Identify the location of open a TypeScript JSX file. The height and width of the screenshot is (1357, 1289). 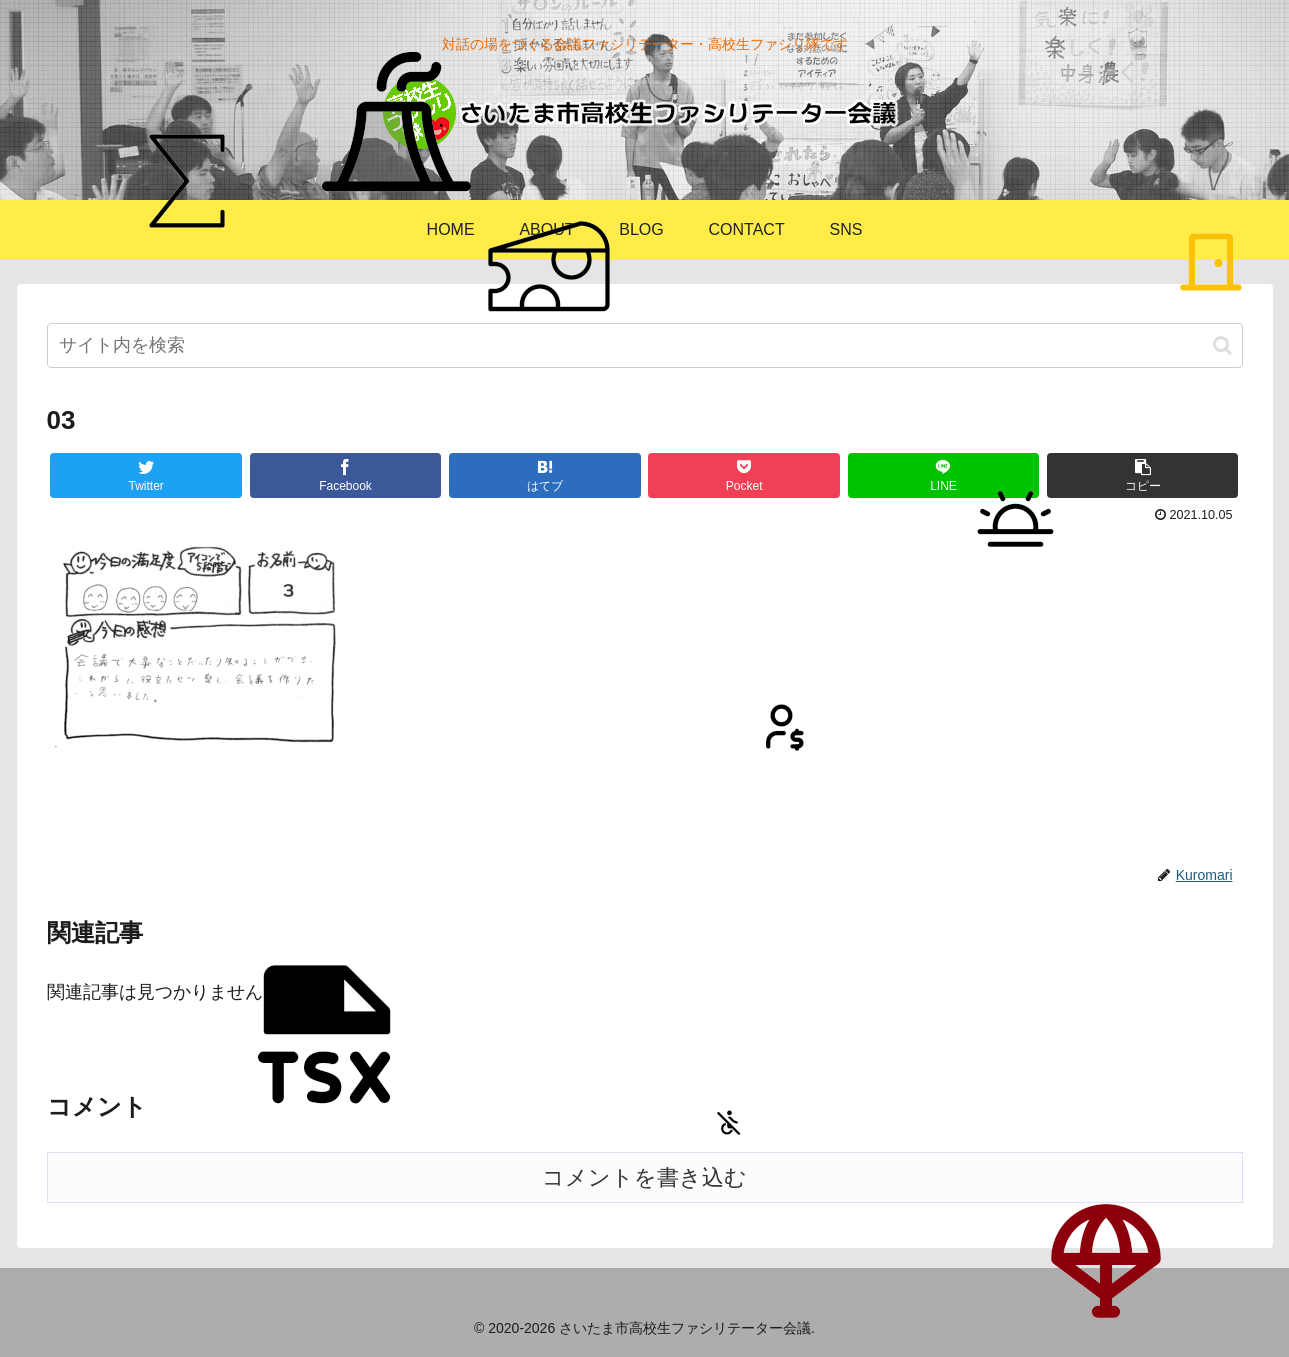
(327, 1040).